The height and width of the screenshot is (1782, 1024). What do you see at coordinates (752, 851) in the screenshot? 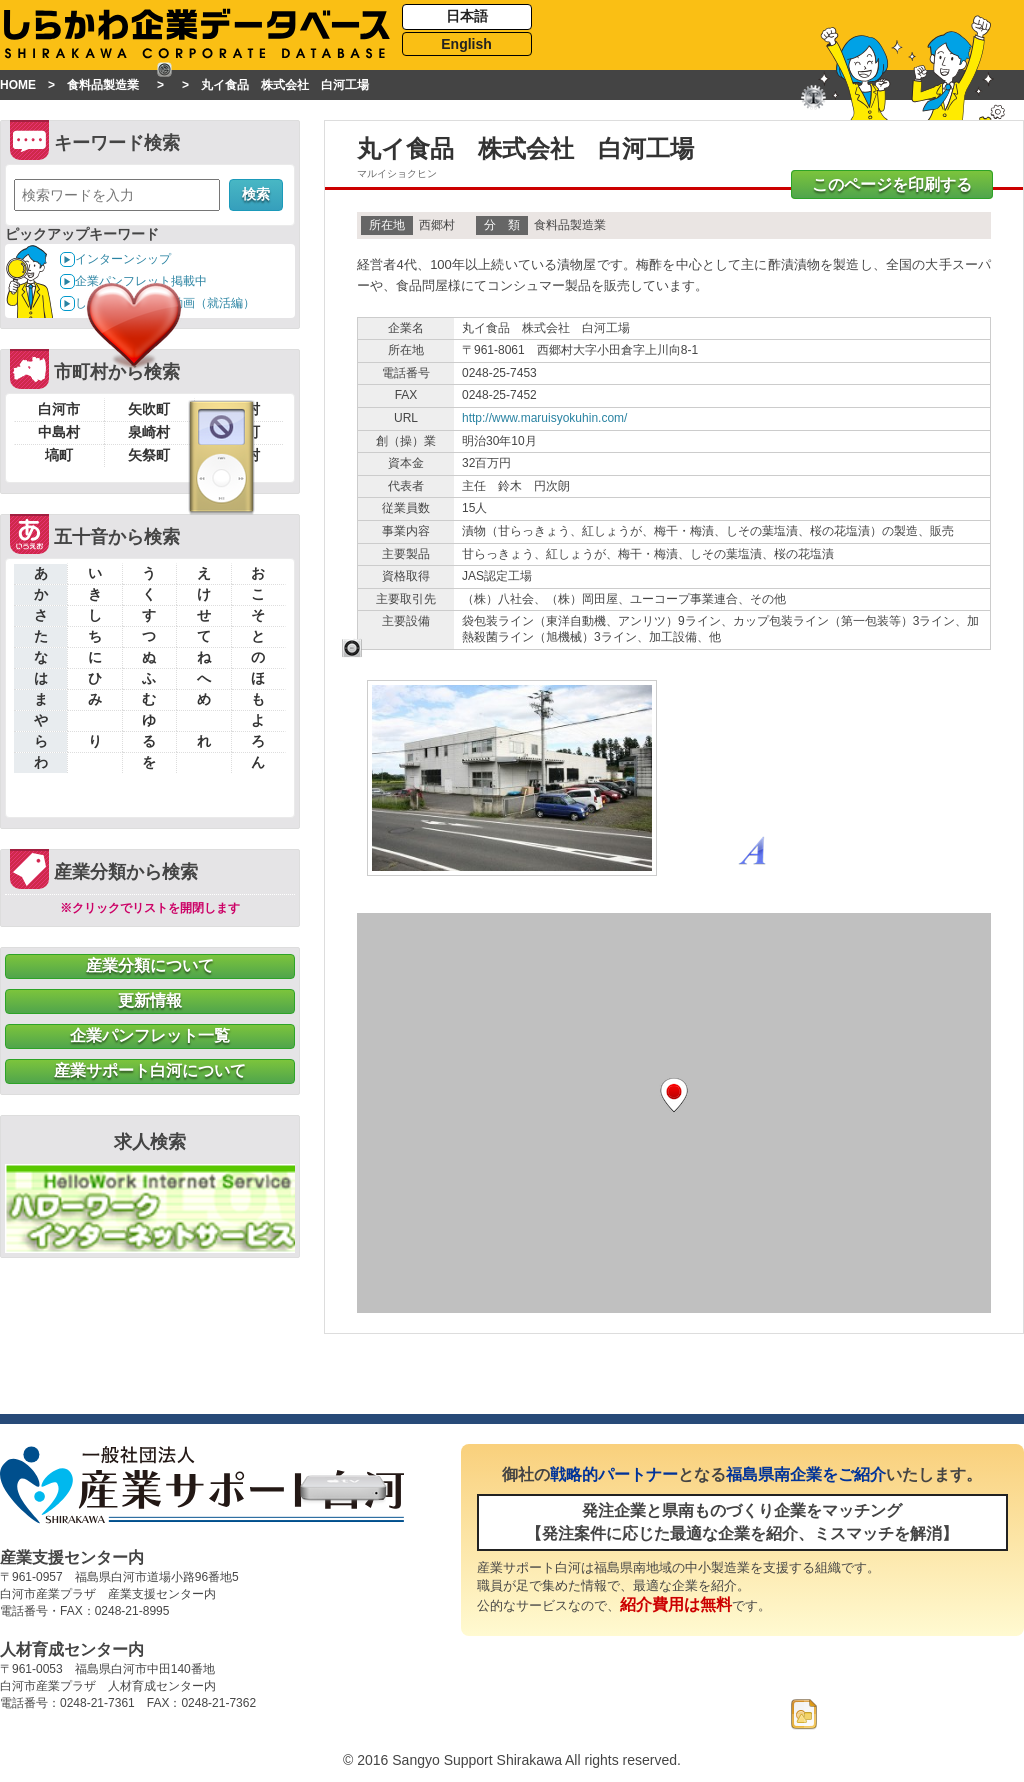
I see `access font library or text styles` at bounding box center [752, 851].